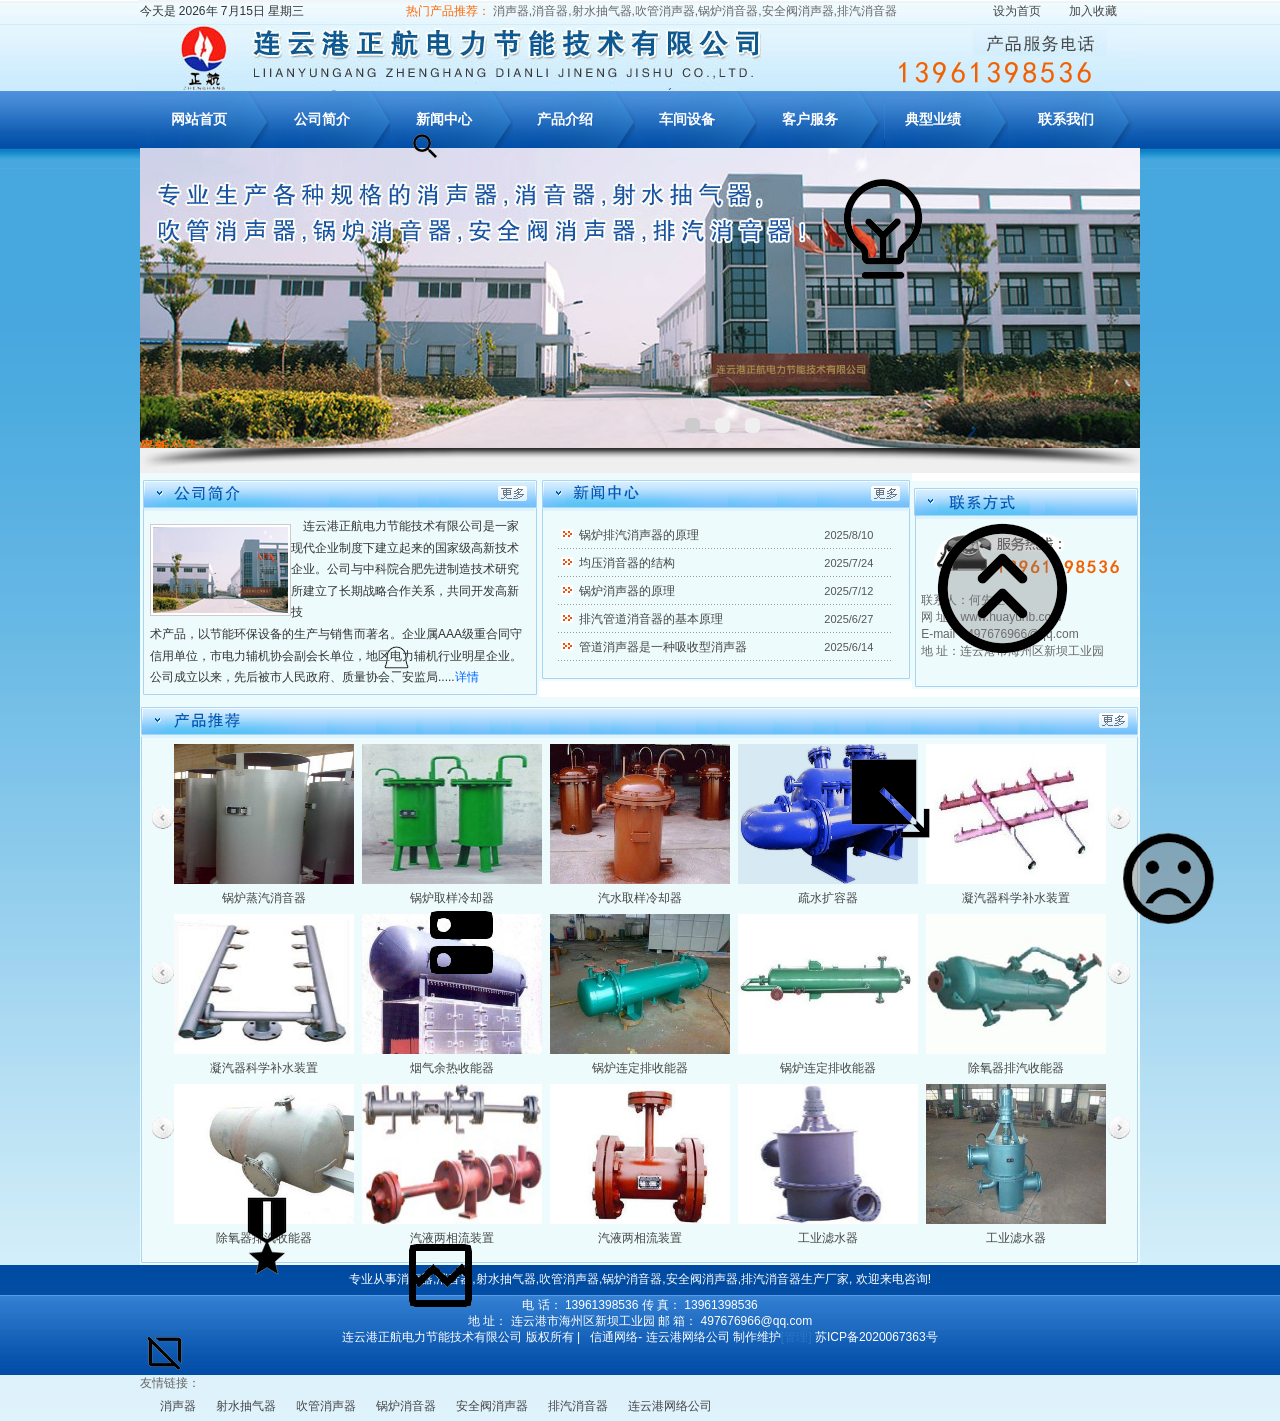  What do you see at coordinates (396, 659) in the screenshot?
I see `view notifications` at bounding box center [396, 659].